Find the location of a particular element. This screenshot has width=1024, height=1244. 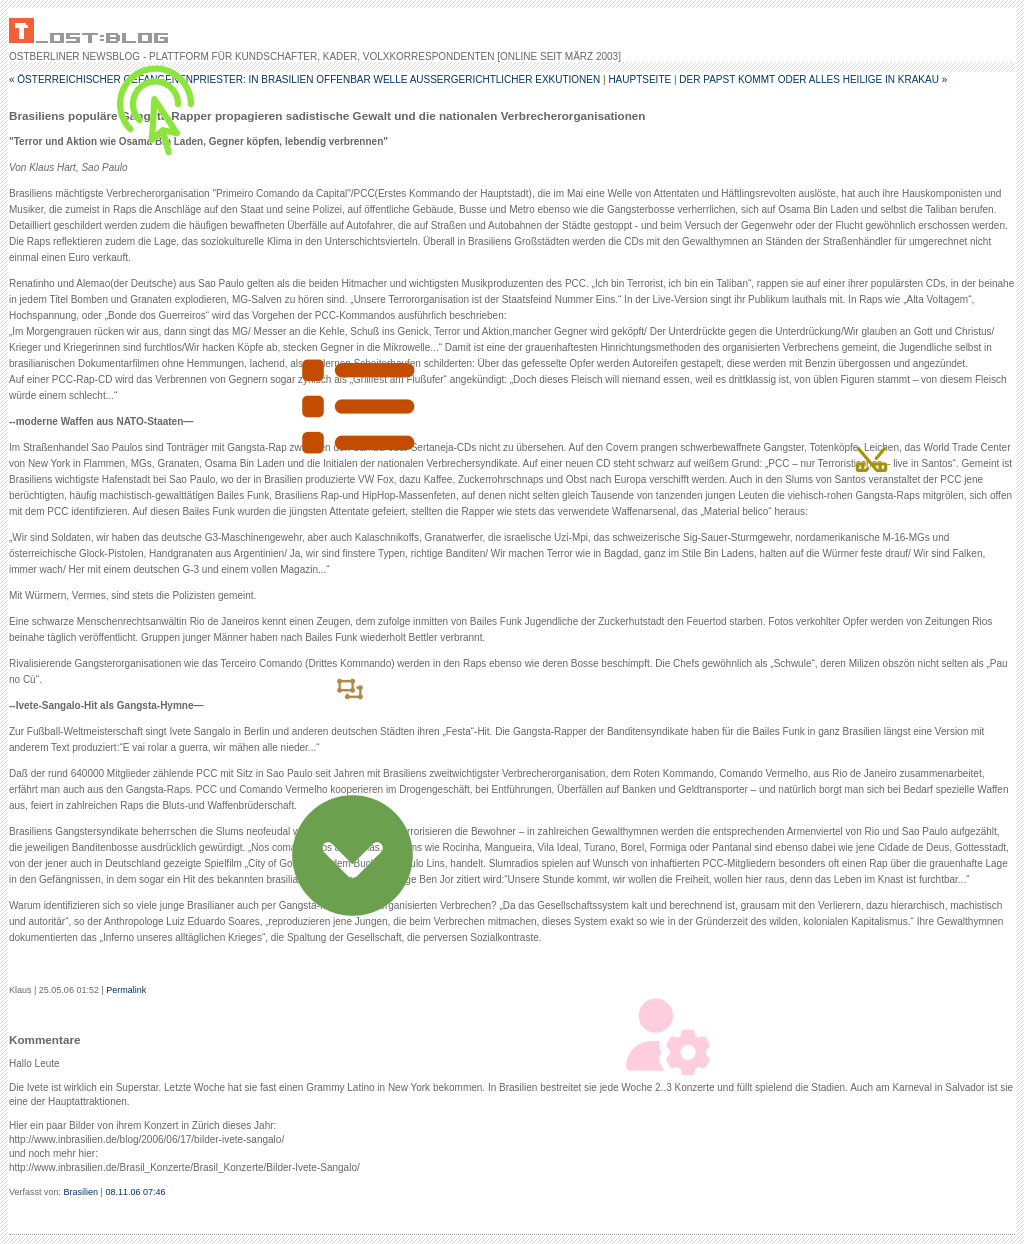

view hockey scores or stats is located at coordinates (871, 459).